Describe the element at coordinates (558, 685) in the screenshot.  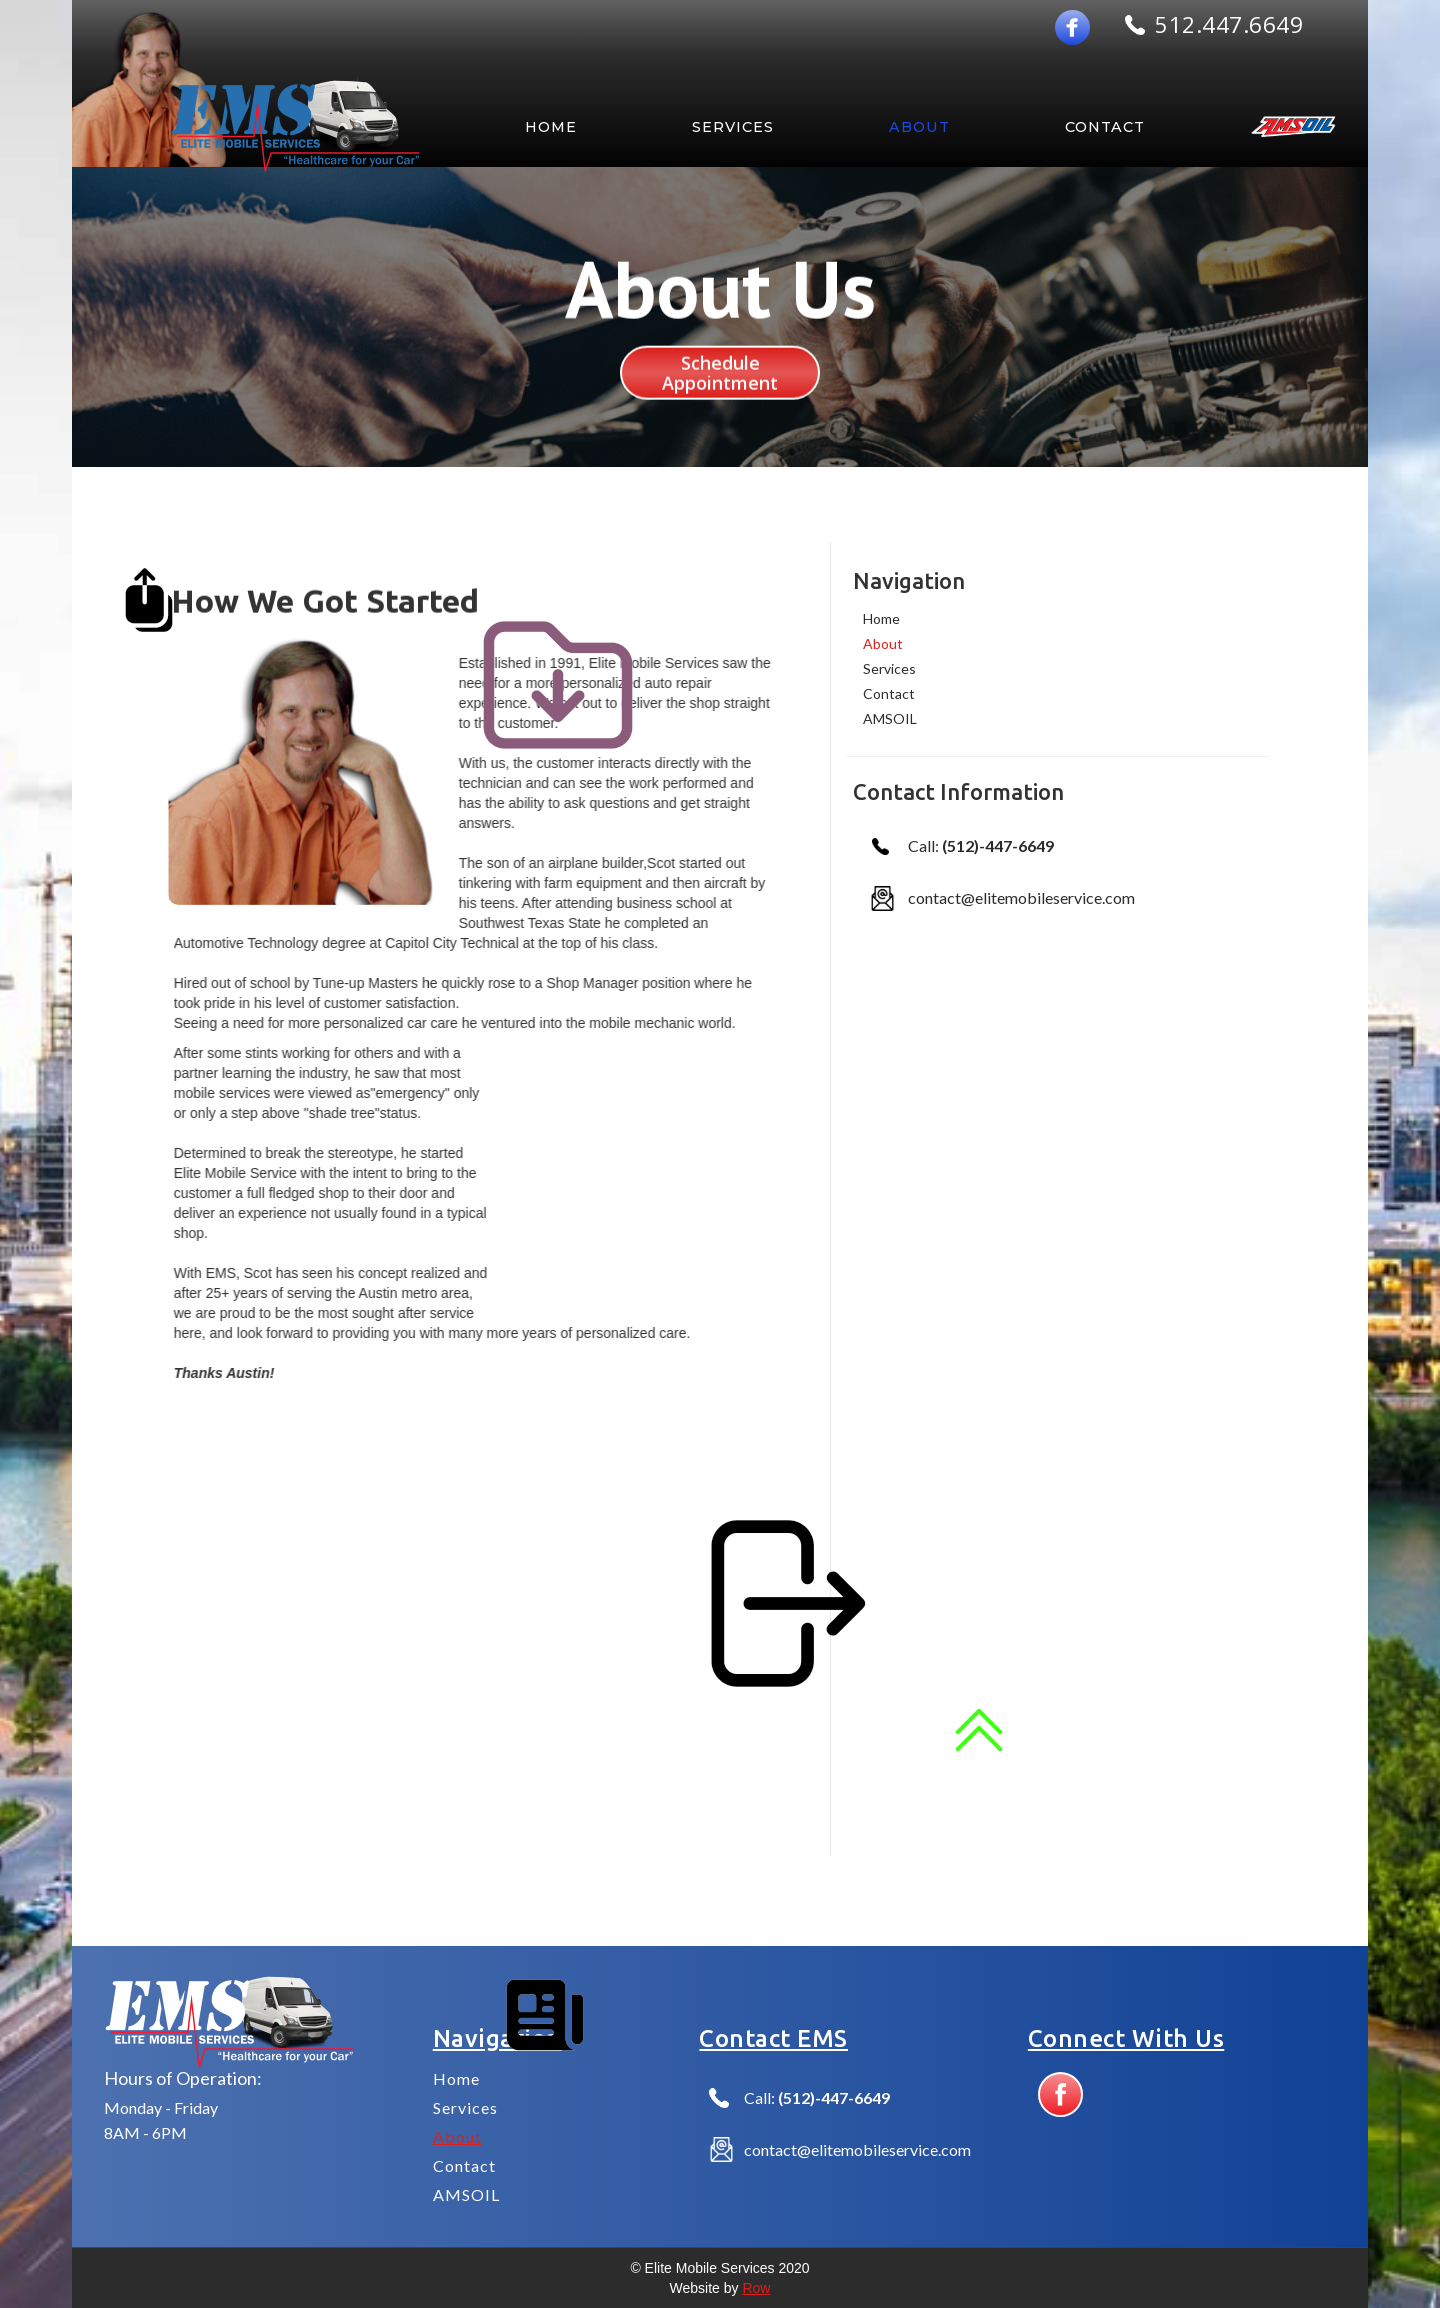
I see `download files to folder` at that location.